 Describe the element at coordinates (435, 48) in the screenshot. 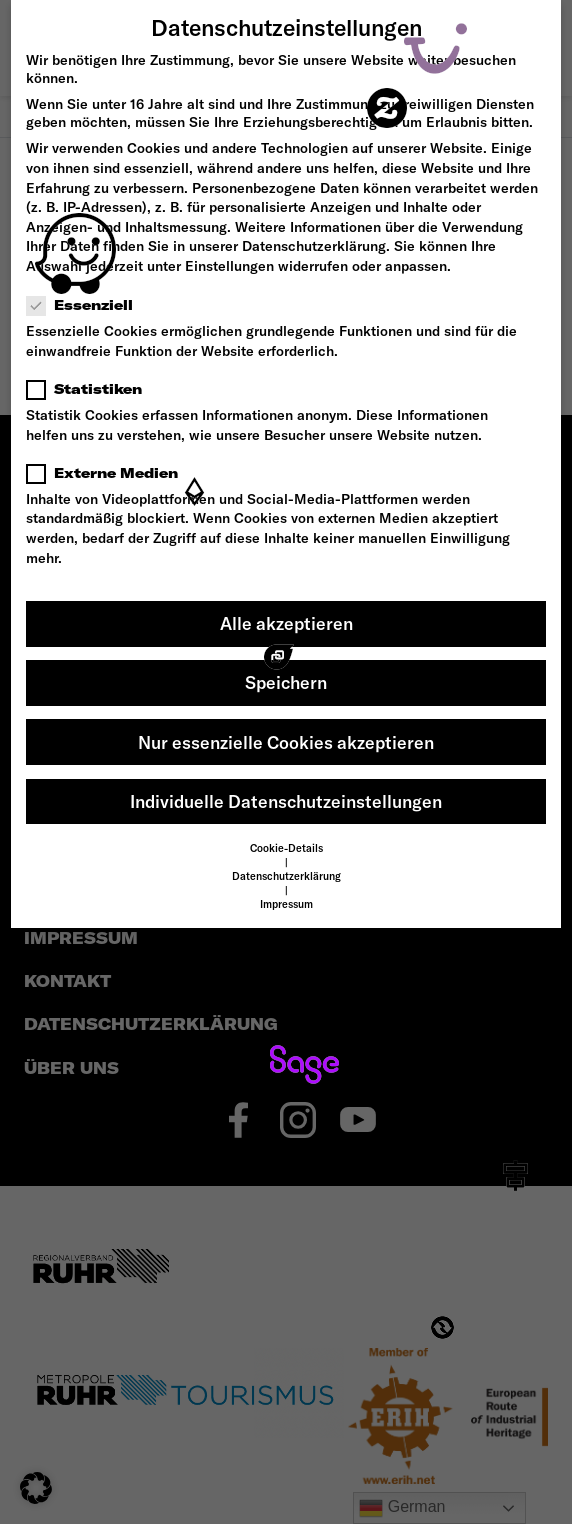

I see `TUI travel company logo` at that location.